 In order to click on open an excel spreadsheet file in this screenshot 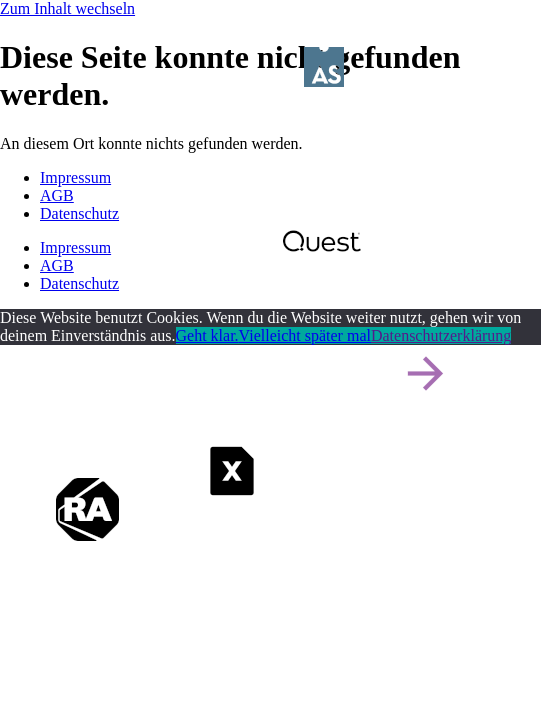, I will do `click(232, 471)`.